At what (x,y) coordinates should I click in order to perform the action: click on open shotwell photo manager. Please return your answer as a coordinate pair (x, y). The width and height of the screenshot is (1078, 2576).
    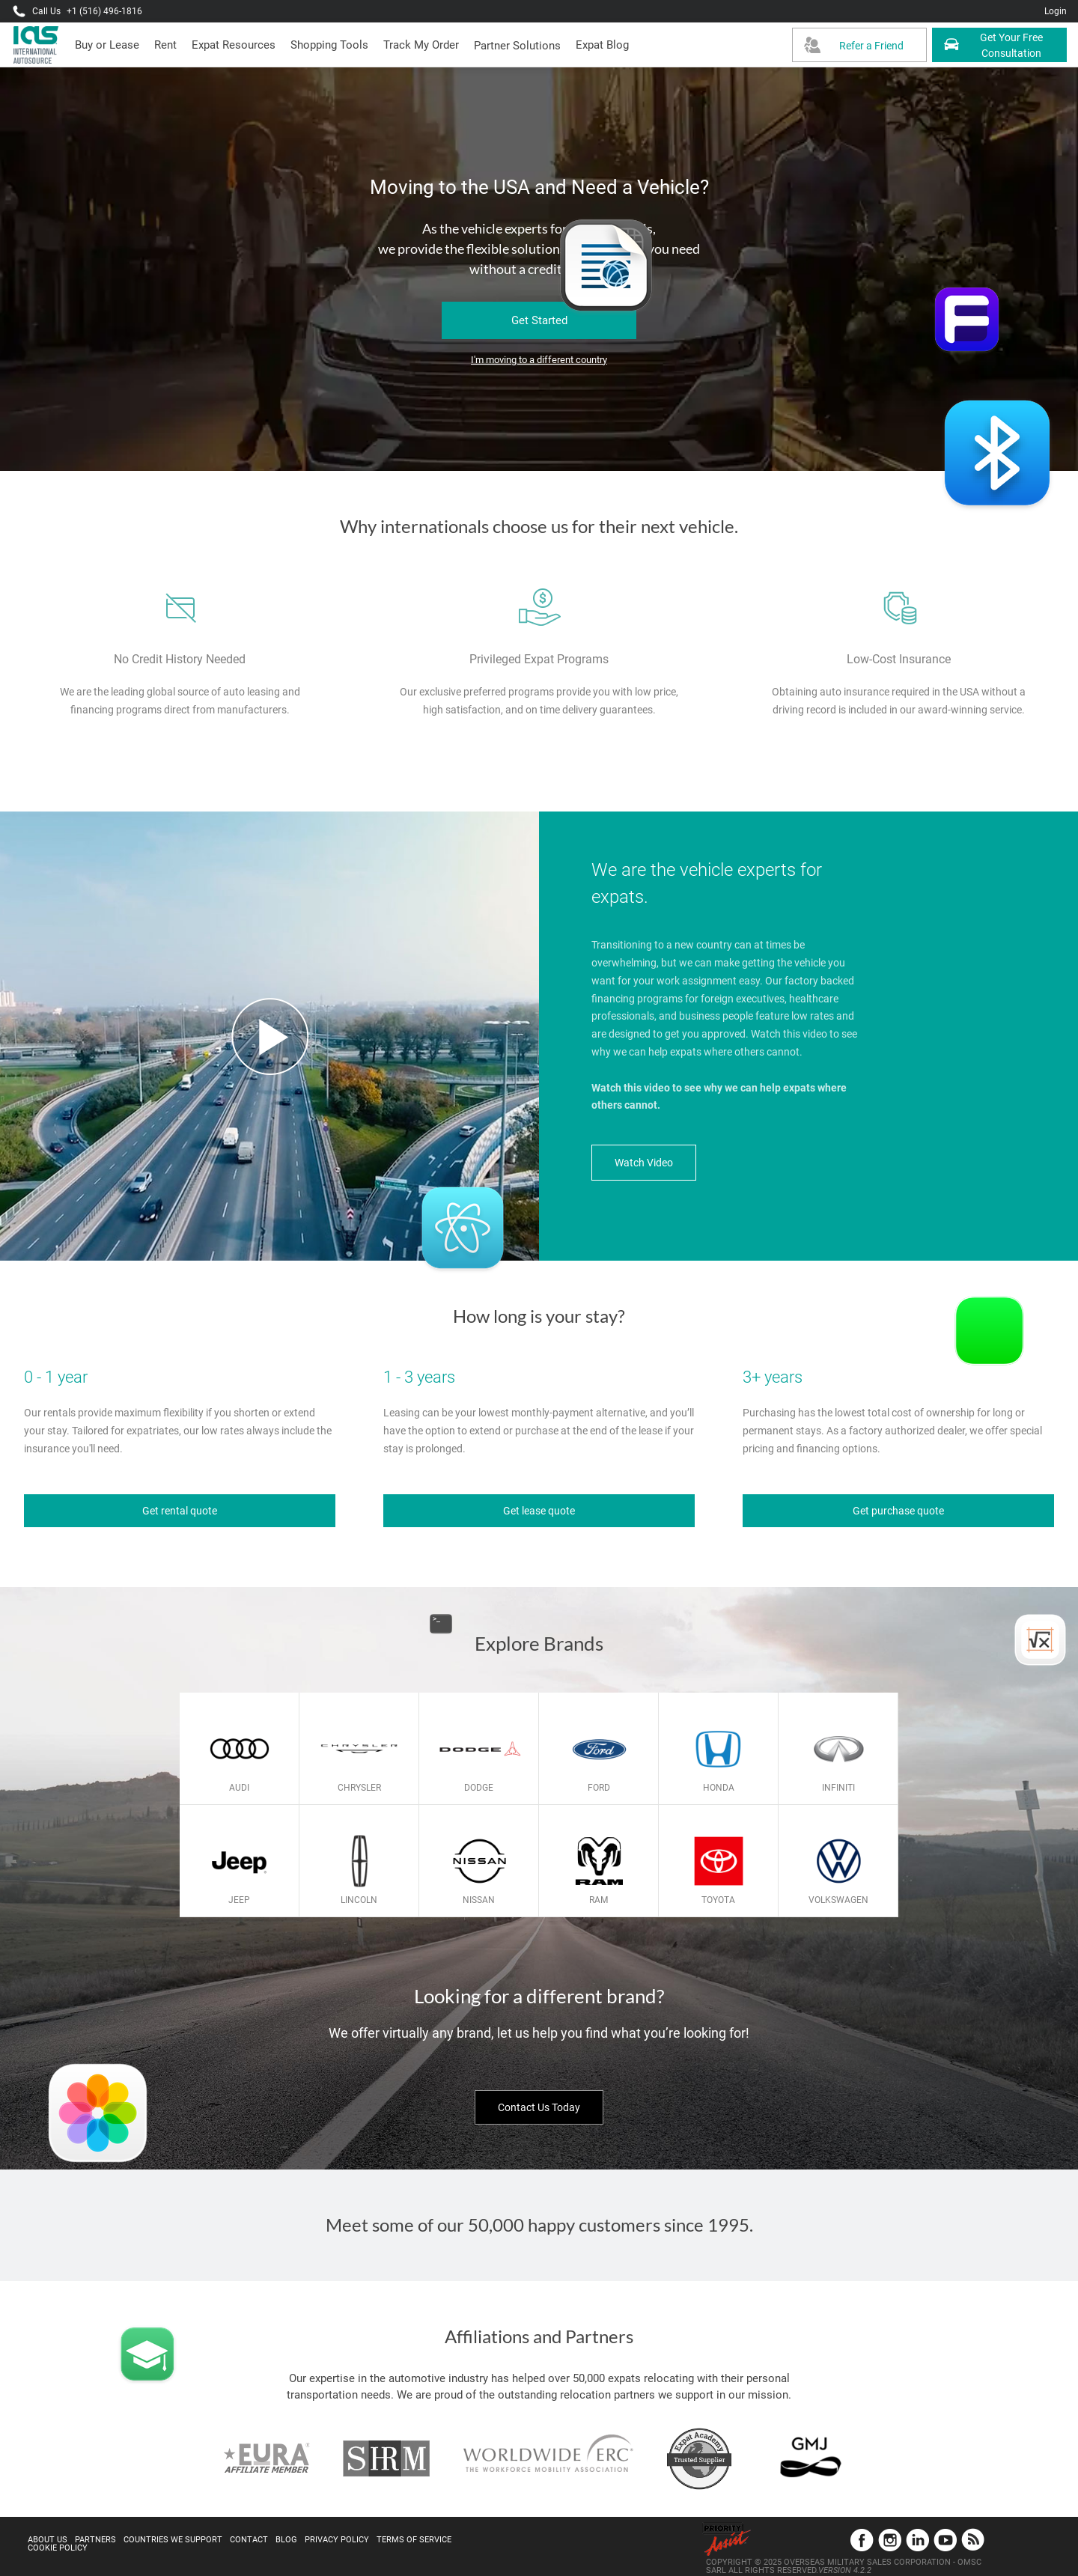
    Looking at the image, I should click on (97, 2113).